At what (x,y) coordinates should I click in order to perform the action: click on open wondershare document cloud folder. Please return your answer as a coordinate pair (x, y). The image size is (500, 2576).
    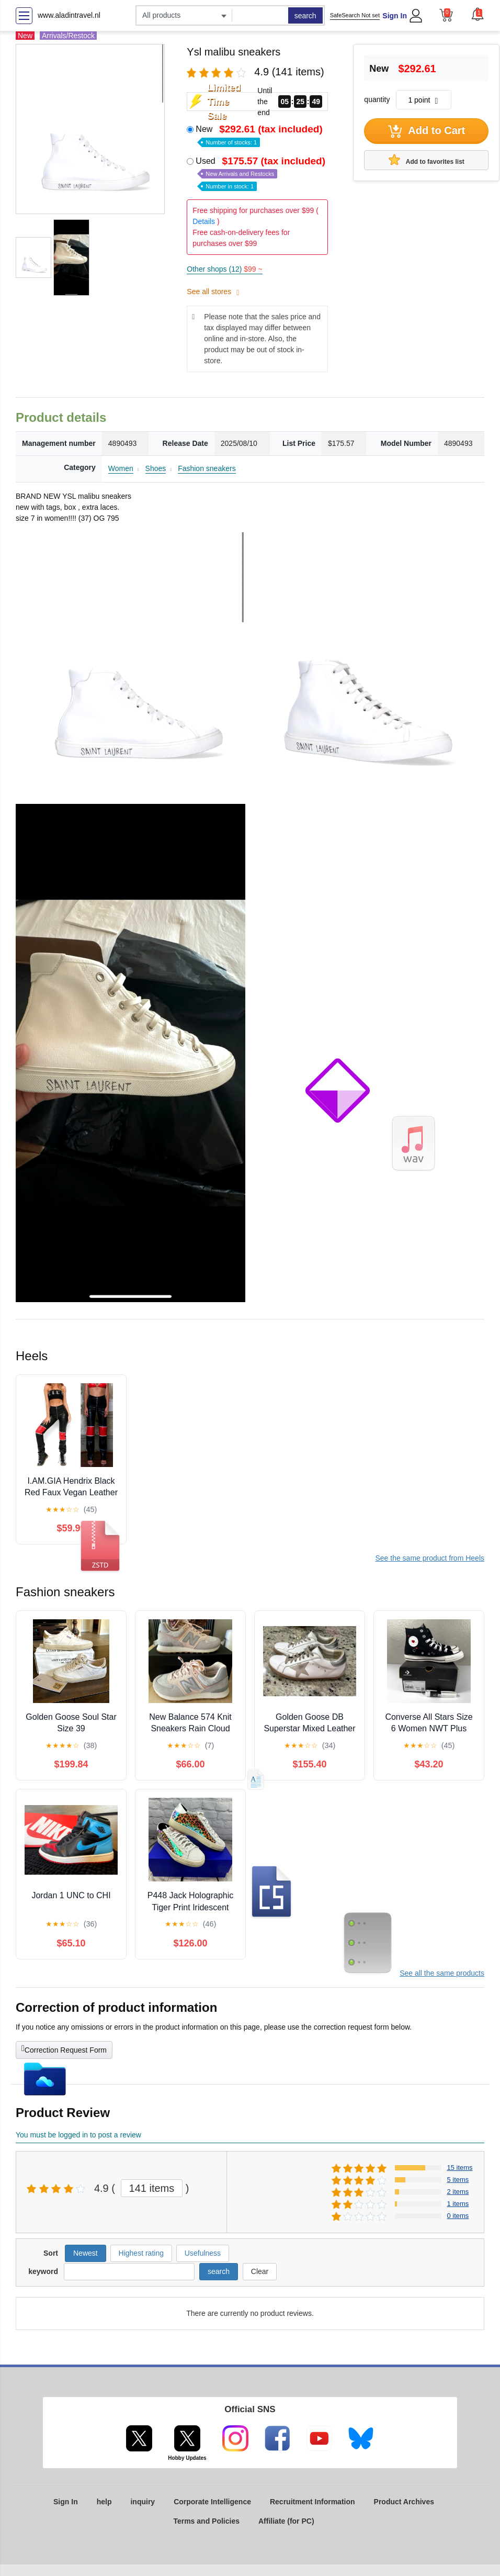
    Looking at the image, I should click on (44, 2080).